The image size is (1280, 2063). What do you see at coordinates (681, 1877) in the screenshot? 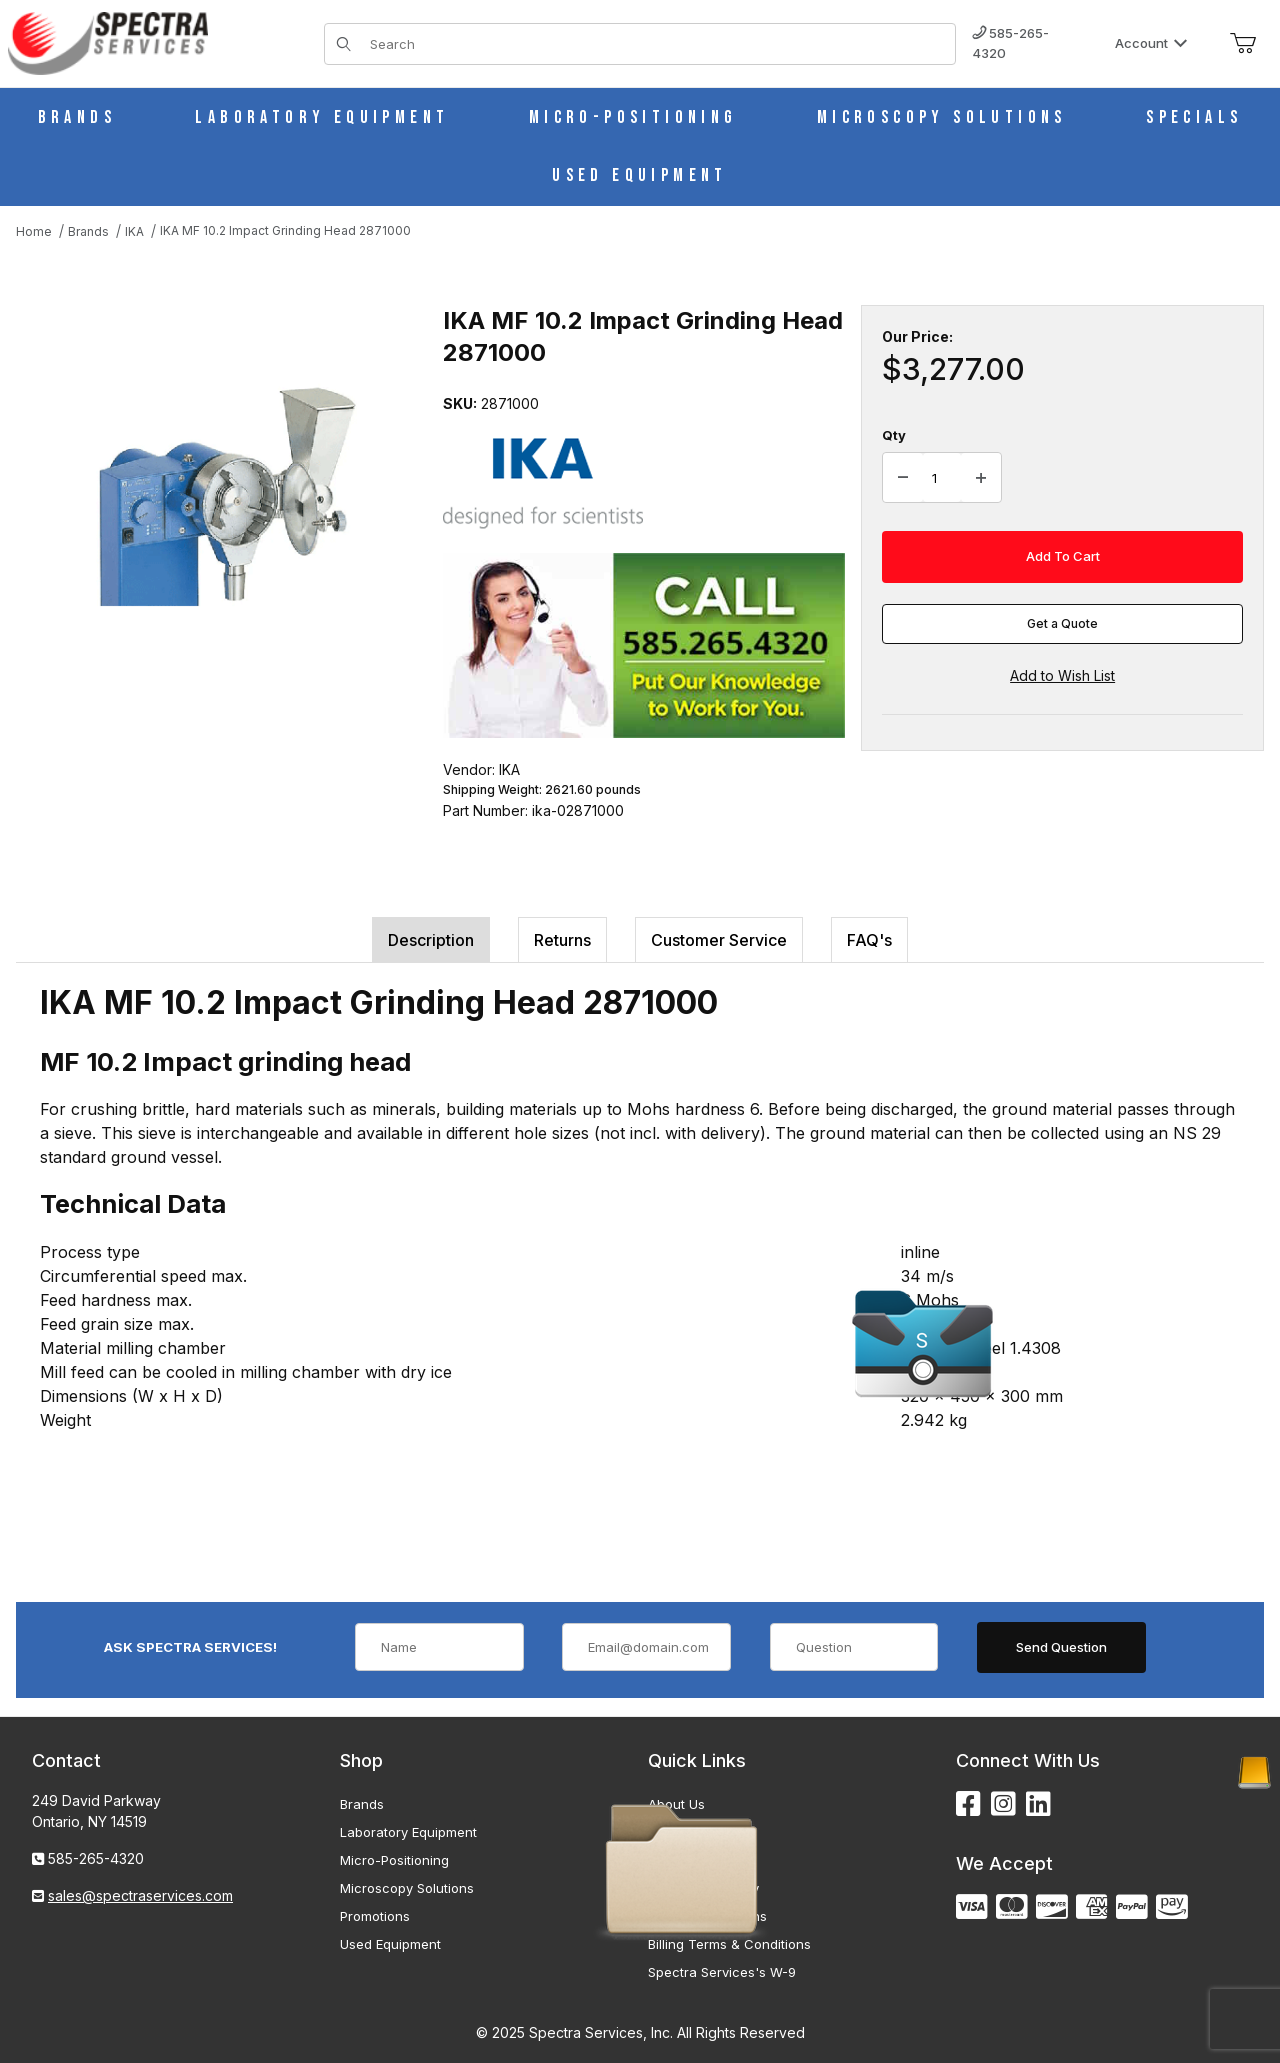
I see `open folder to view files` at bounding box center [681, 1877].